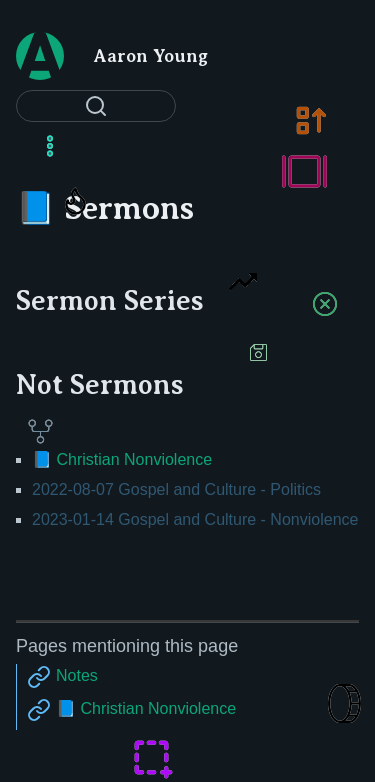 The height and width of the screenshot is (782, 375). I want to click on close or dismiss a dialog, so click(325, 304).